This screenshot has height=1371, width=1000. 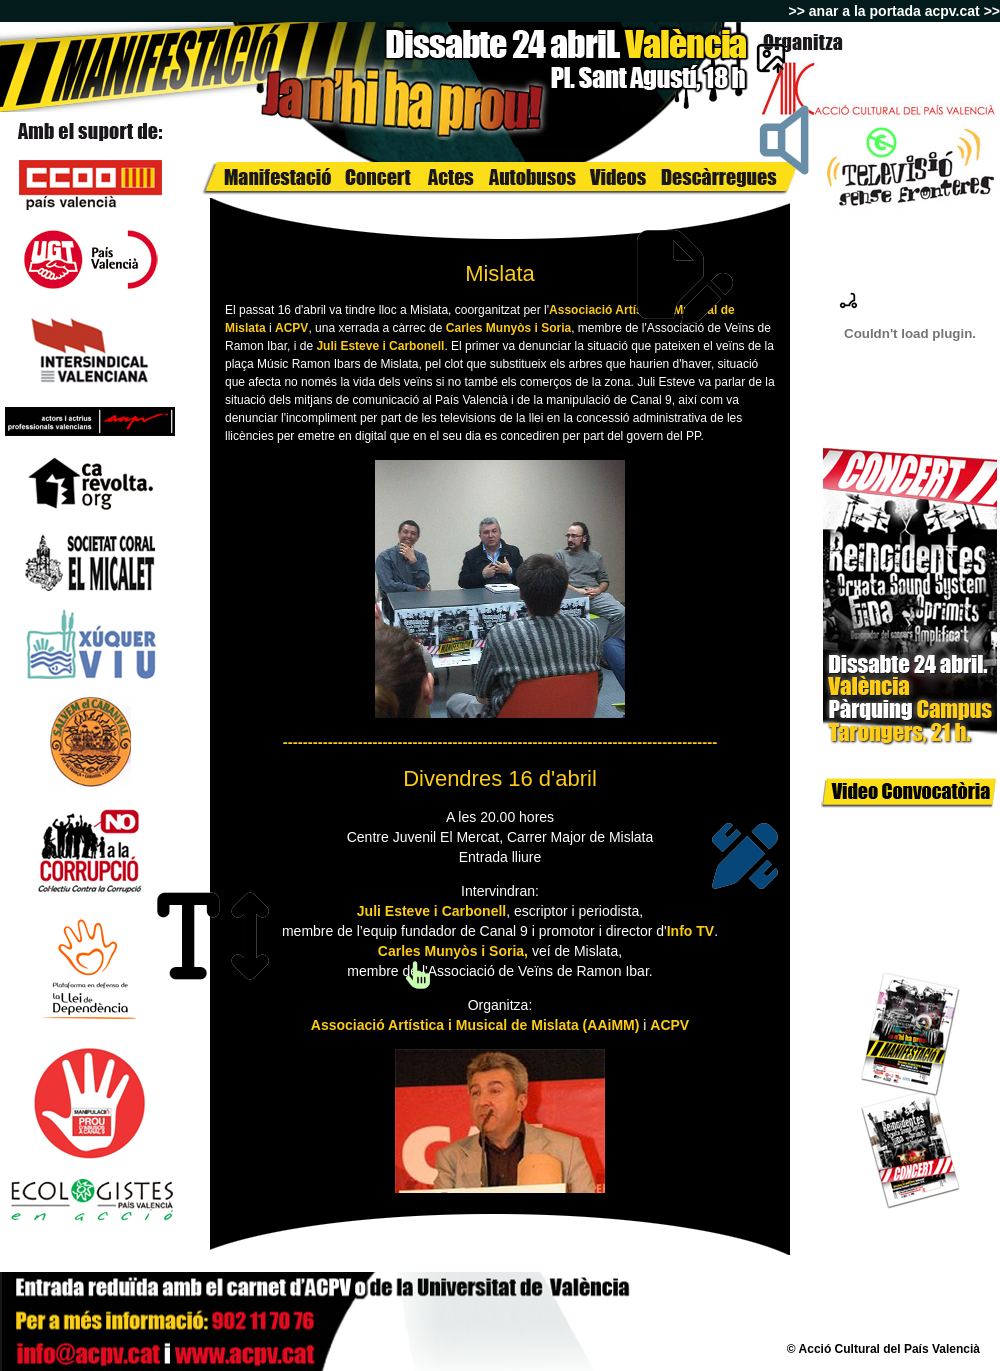 What do you see at coordinates (797, 140) in the screenshot?
I see `speaker with no audio output` at bounding box center [797, 140].